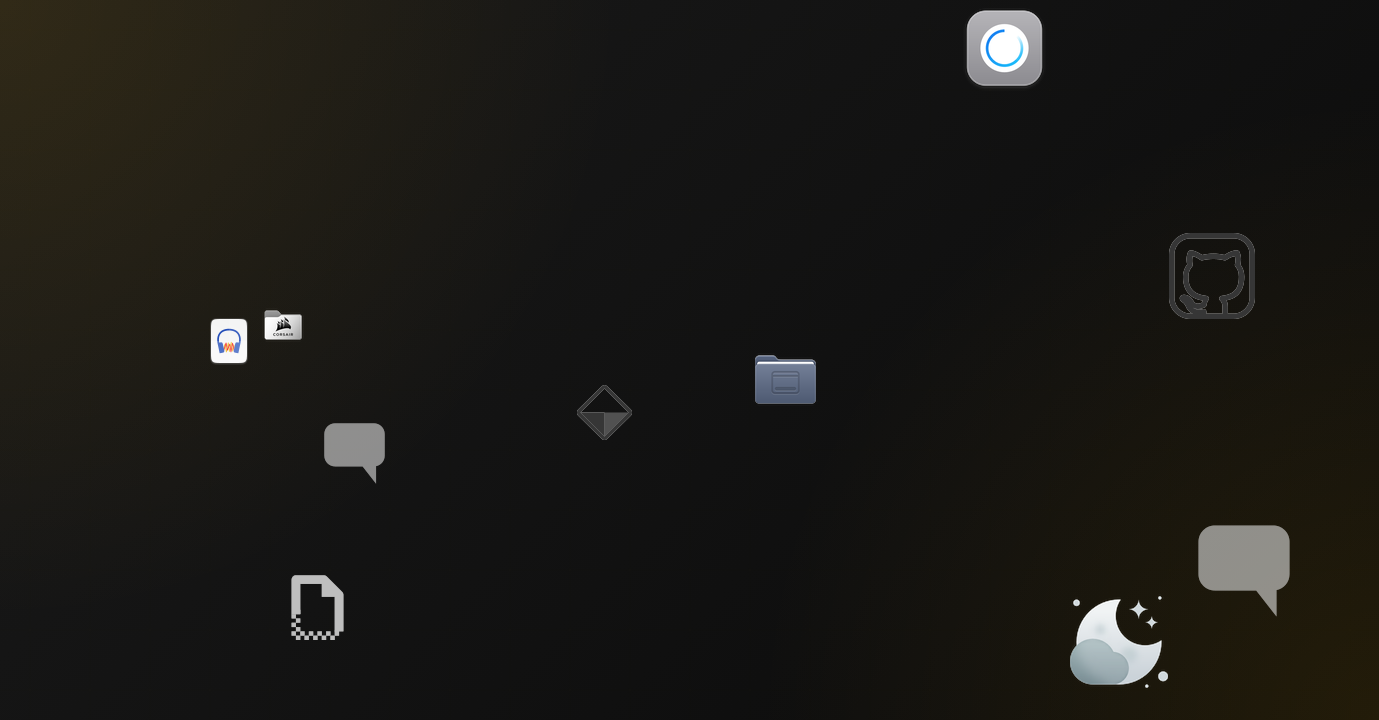 Image resolution: width=1379 pixels, height=720 pixels. I want to click on folder containing corsair software or drivers, so click(283, 326).